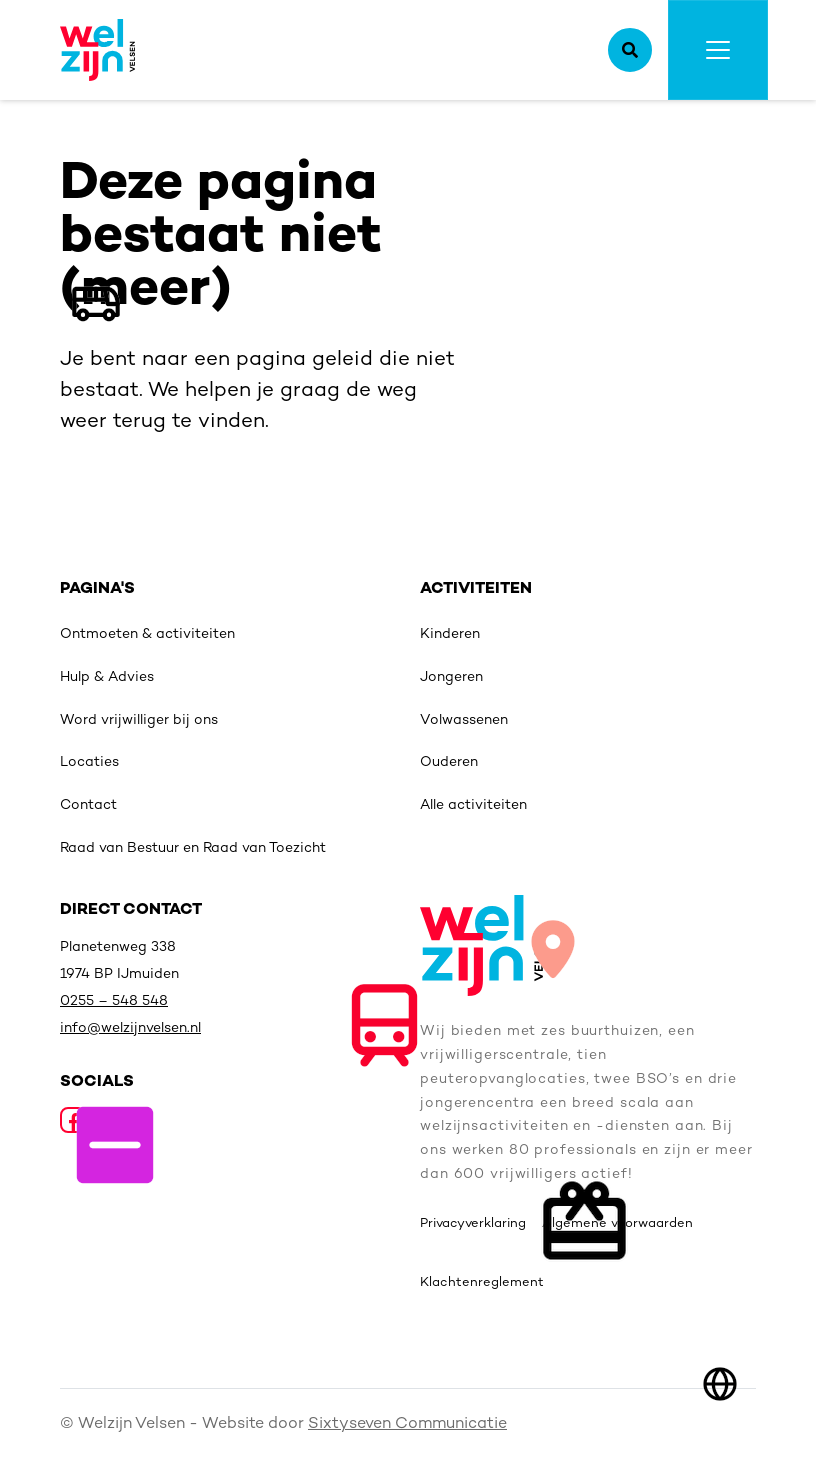  Describe the element at coordinates (584, 1222) in the screenshot. I see `redeem a gift card` at that location.